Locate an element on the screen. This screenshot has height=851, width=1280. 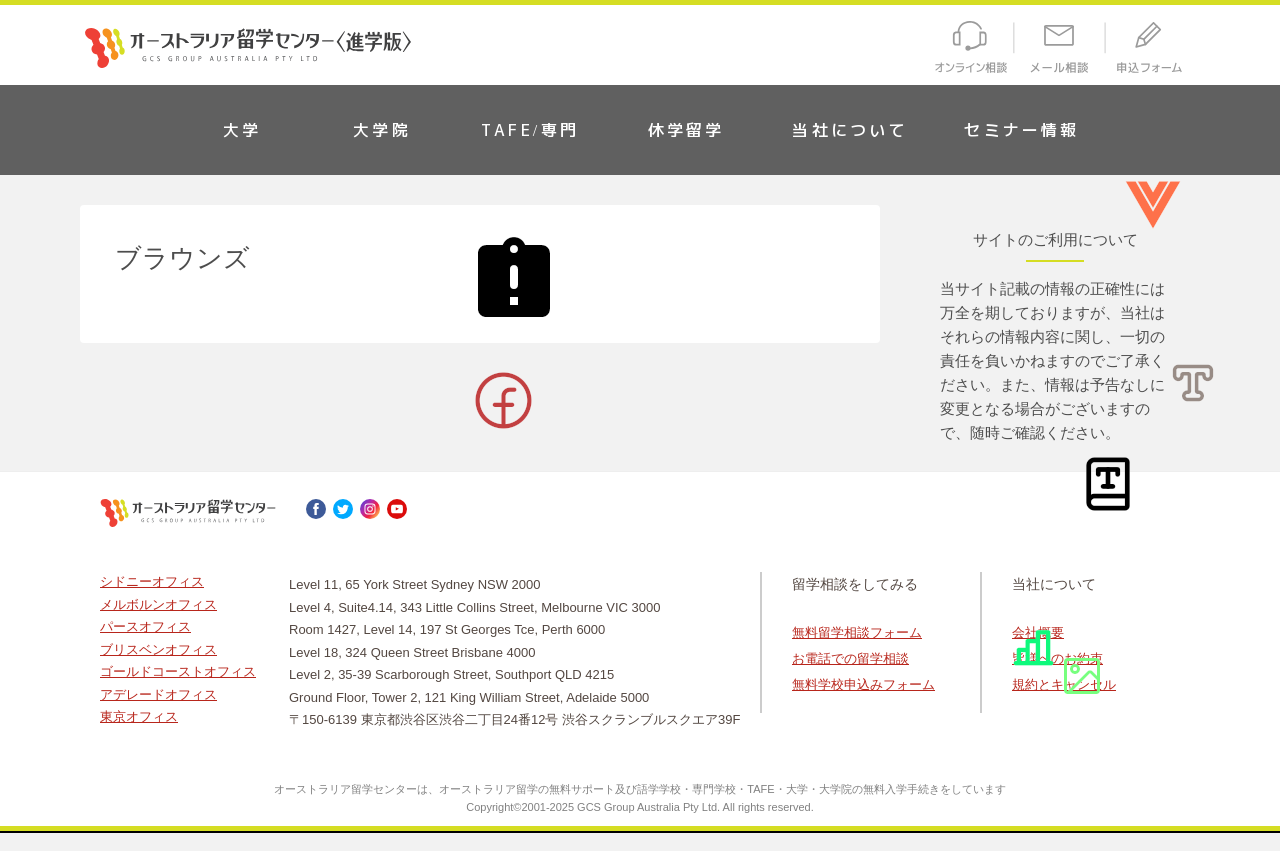
view analytics or statistics is located at coordinates (1033, 648).